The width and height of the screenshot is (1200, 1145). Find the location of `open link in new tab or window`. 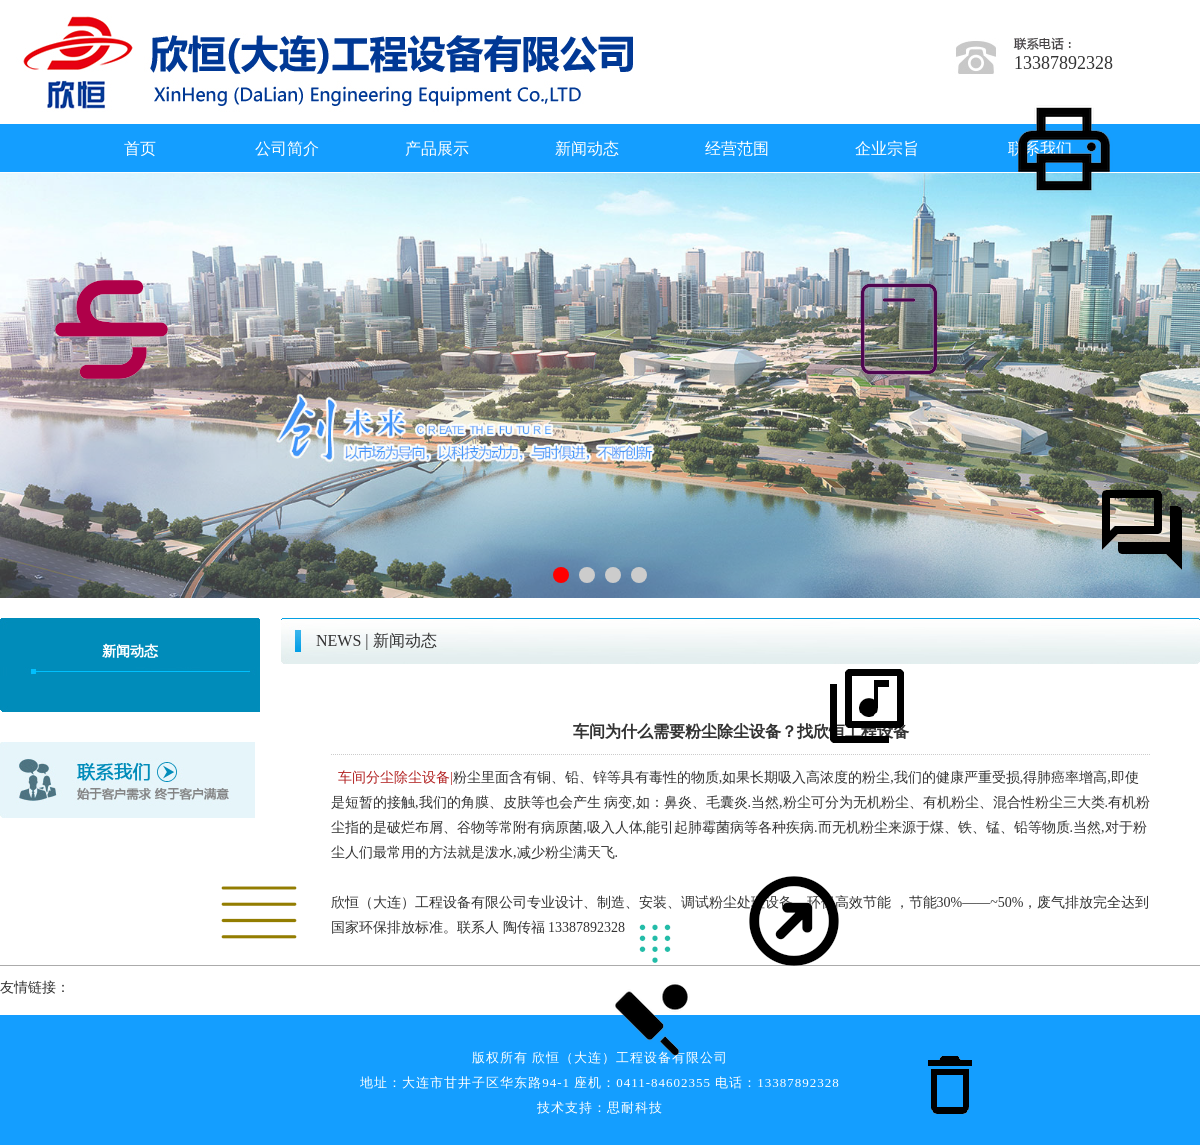

open link in new tab or window is located at coordinates (794, 921).